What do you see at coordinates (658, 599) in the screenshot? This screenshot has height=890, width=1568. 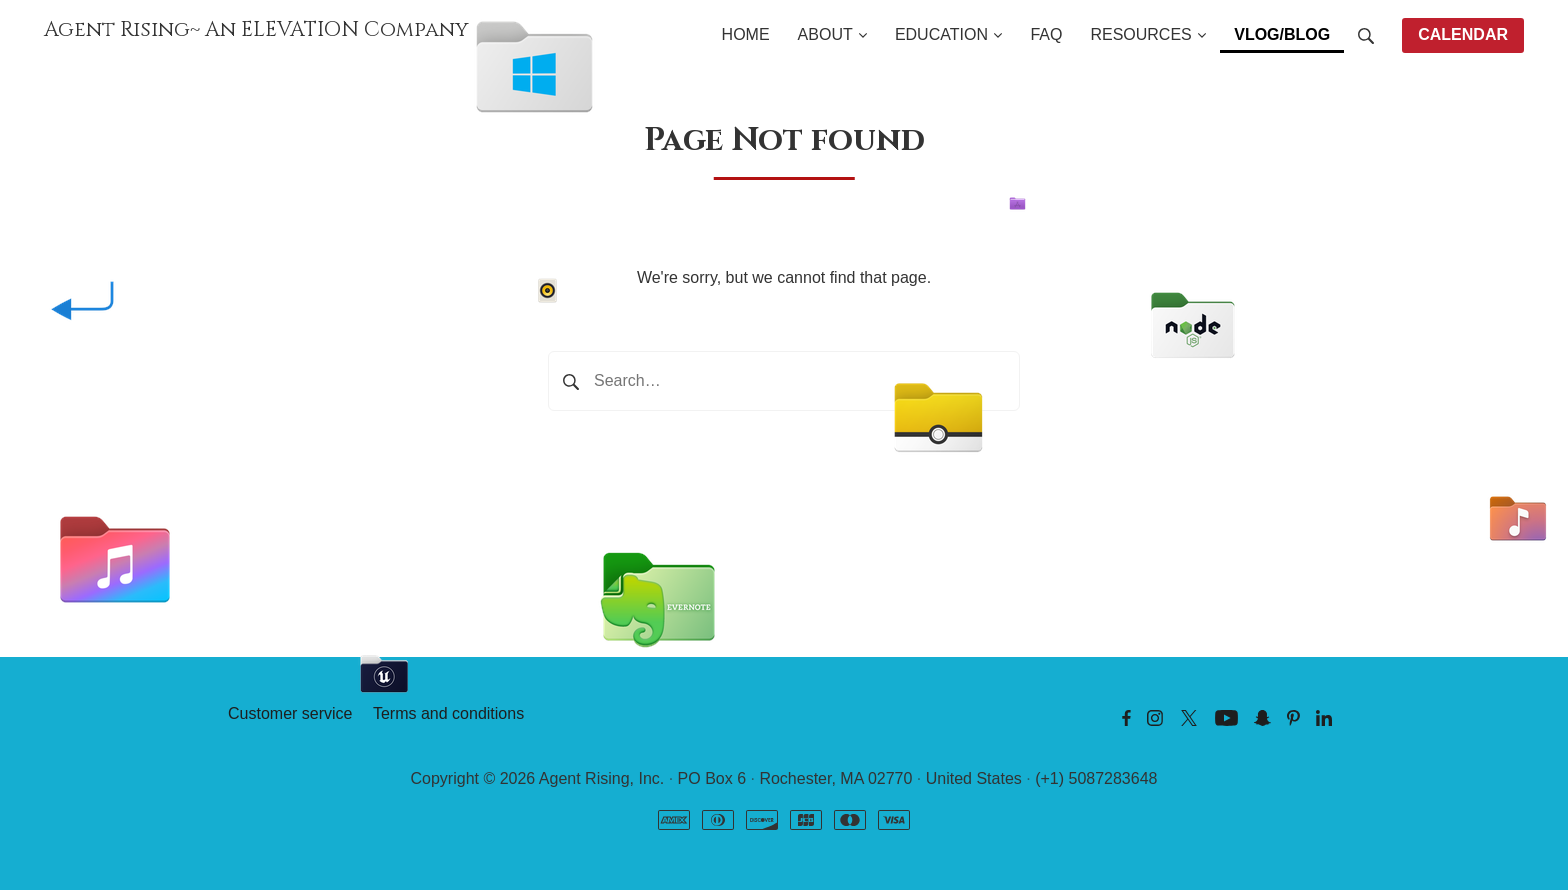 I see `open evernote folder` at bounding box center [658, 599].